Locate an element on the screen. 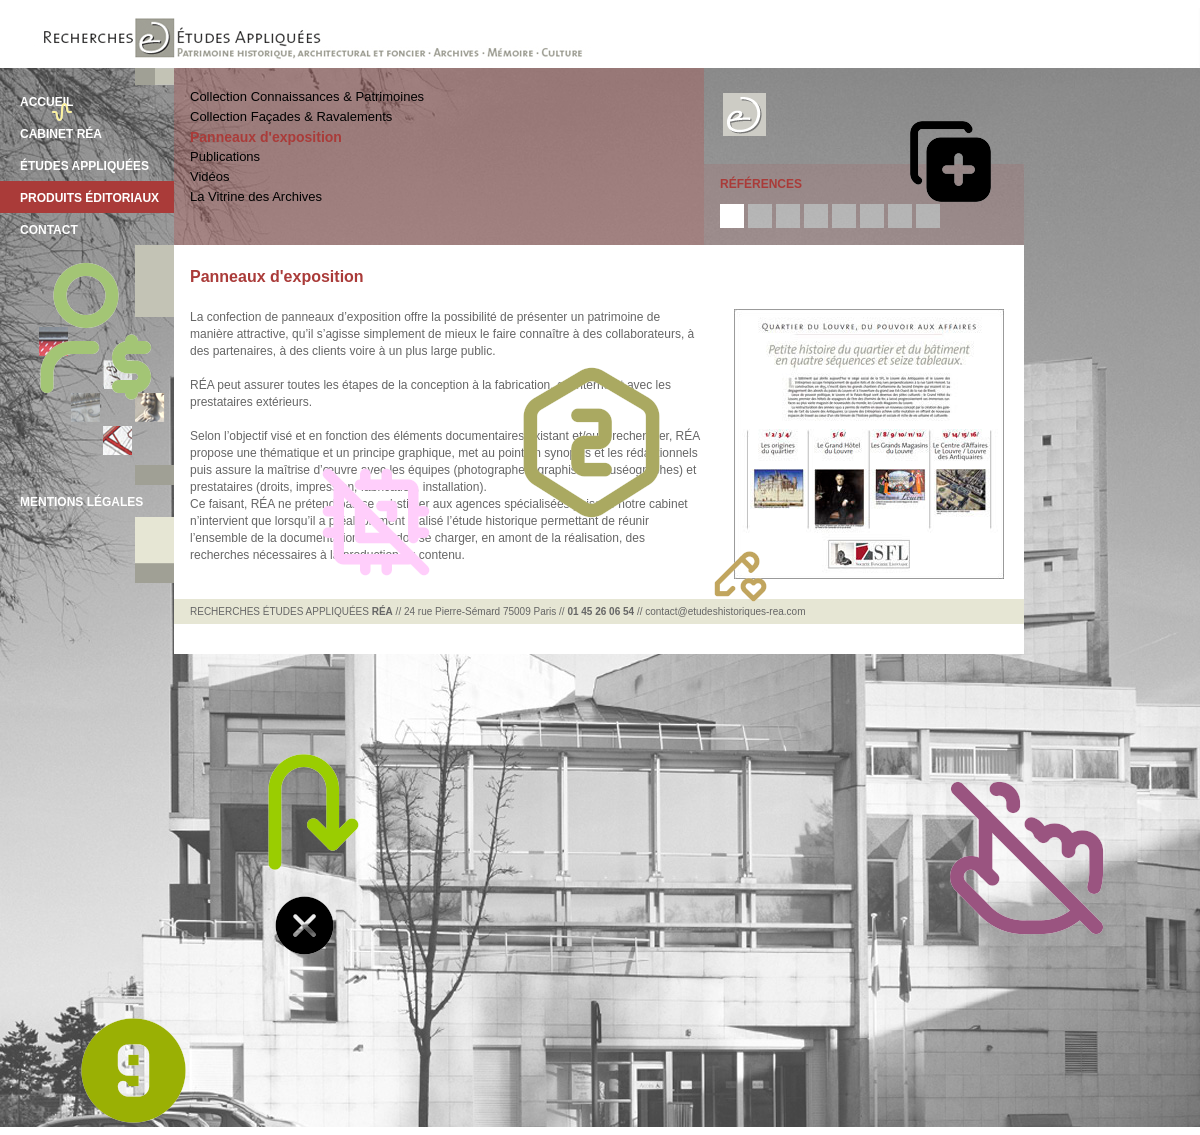 This screenshot has width=1200, height=1135. indicates item number 9 in a numbered list or sequence is located at coordinates (133, 1070).